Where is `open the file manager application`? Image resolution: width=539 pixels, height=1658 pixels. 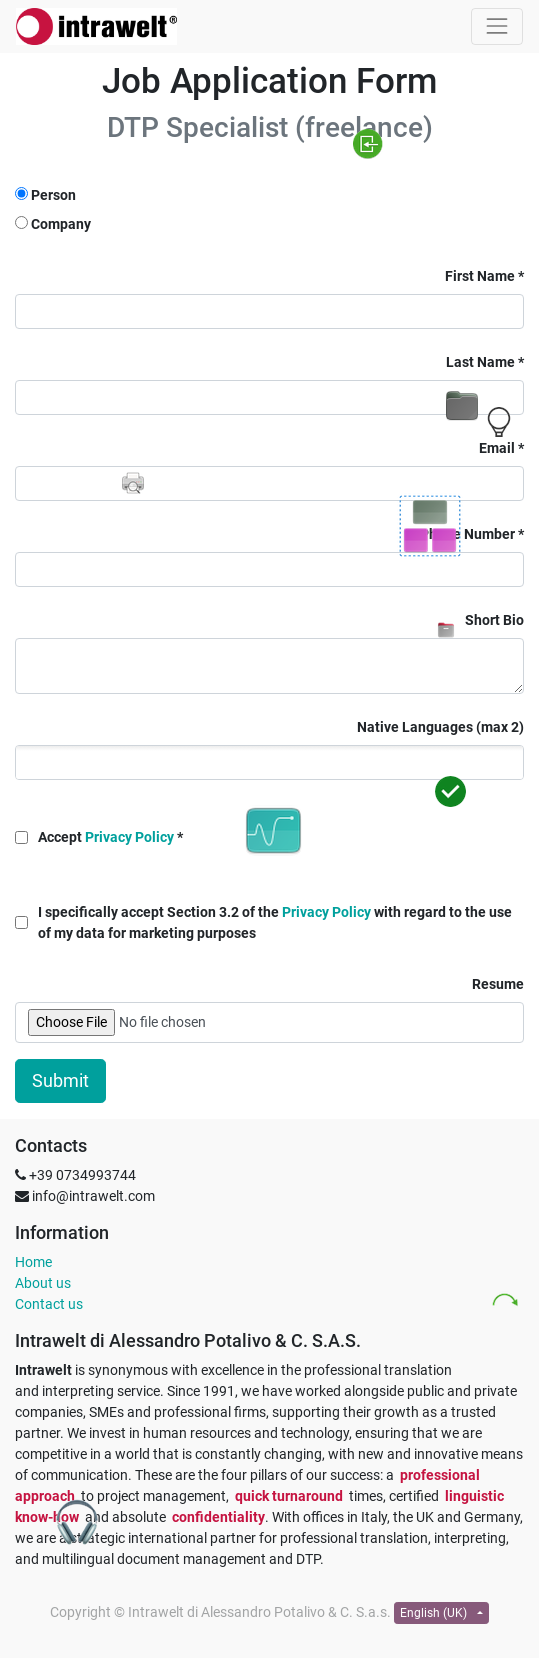
open the file manager application is located at coordinates (446, 630).